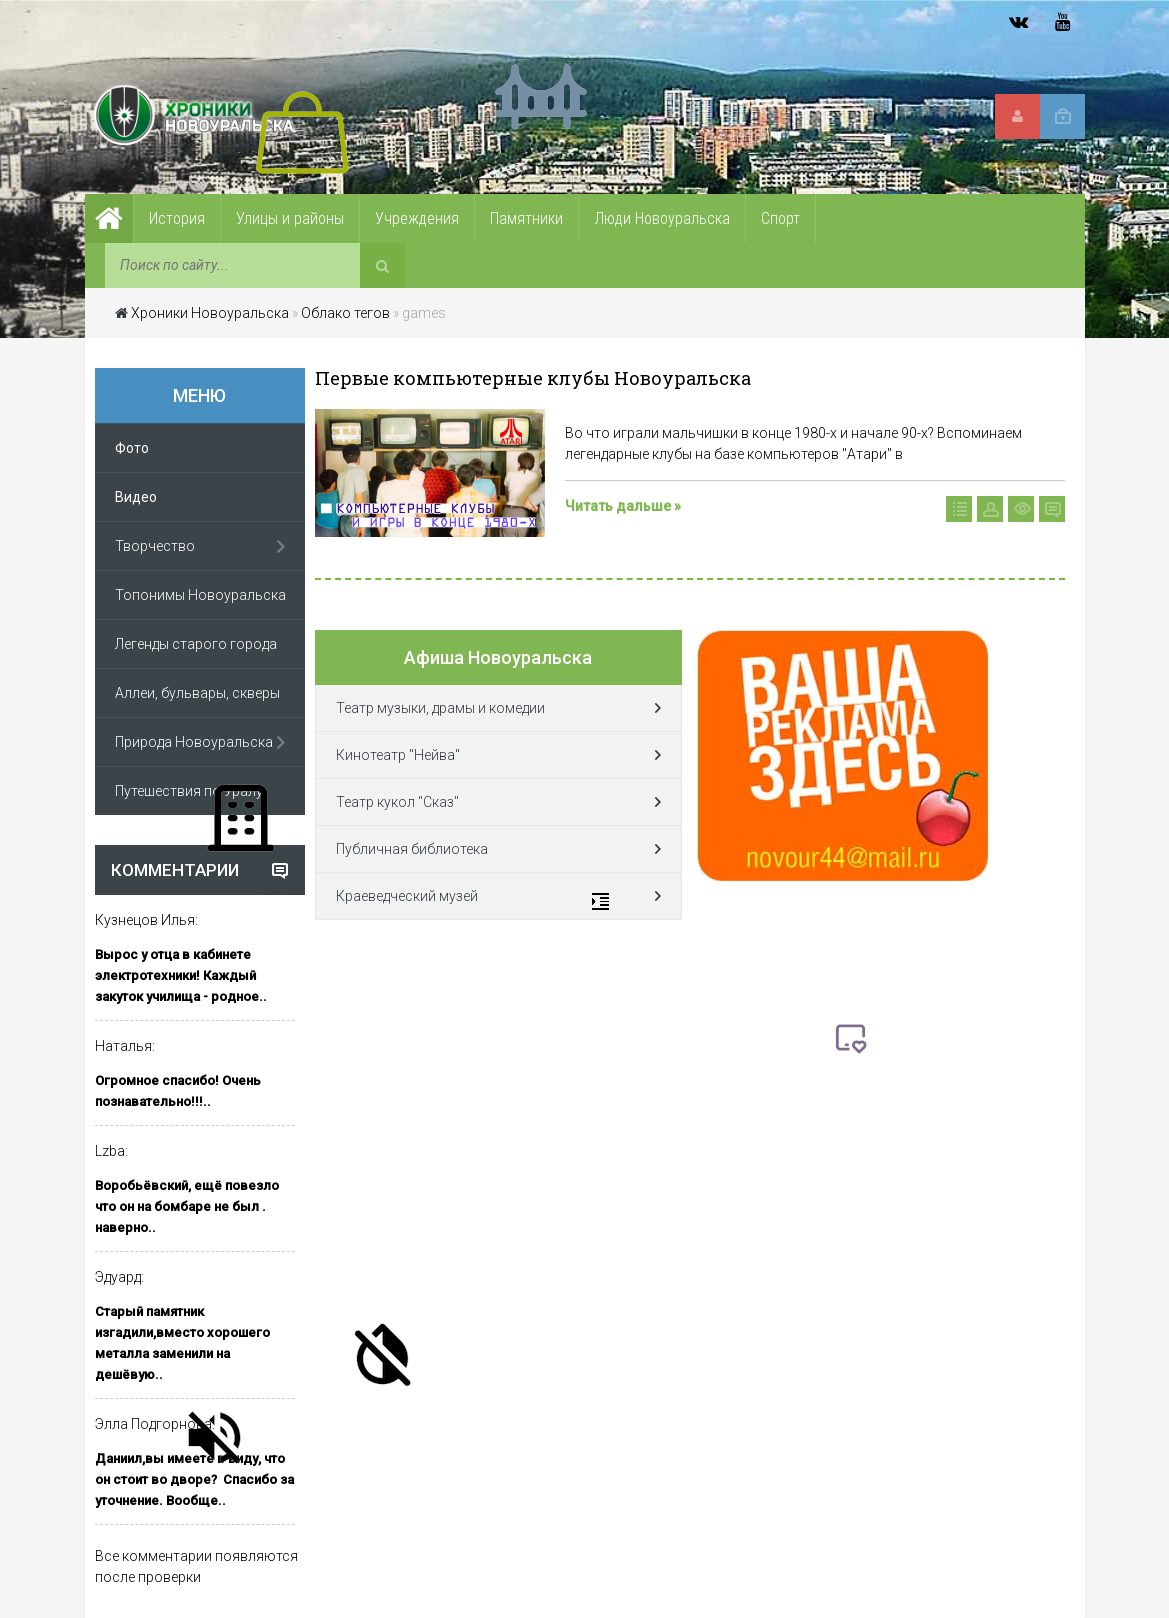  I want to click on mute audio or sound, so click(214, 1437).